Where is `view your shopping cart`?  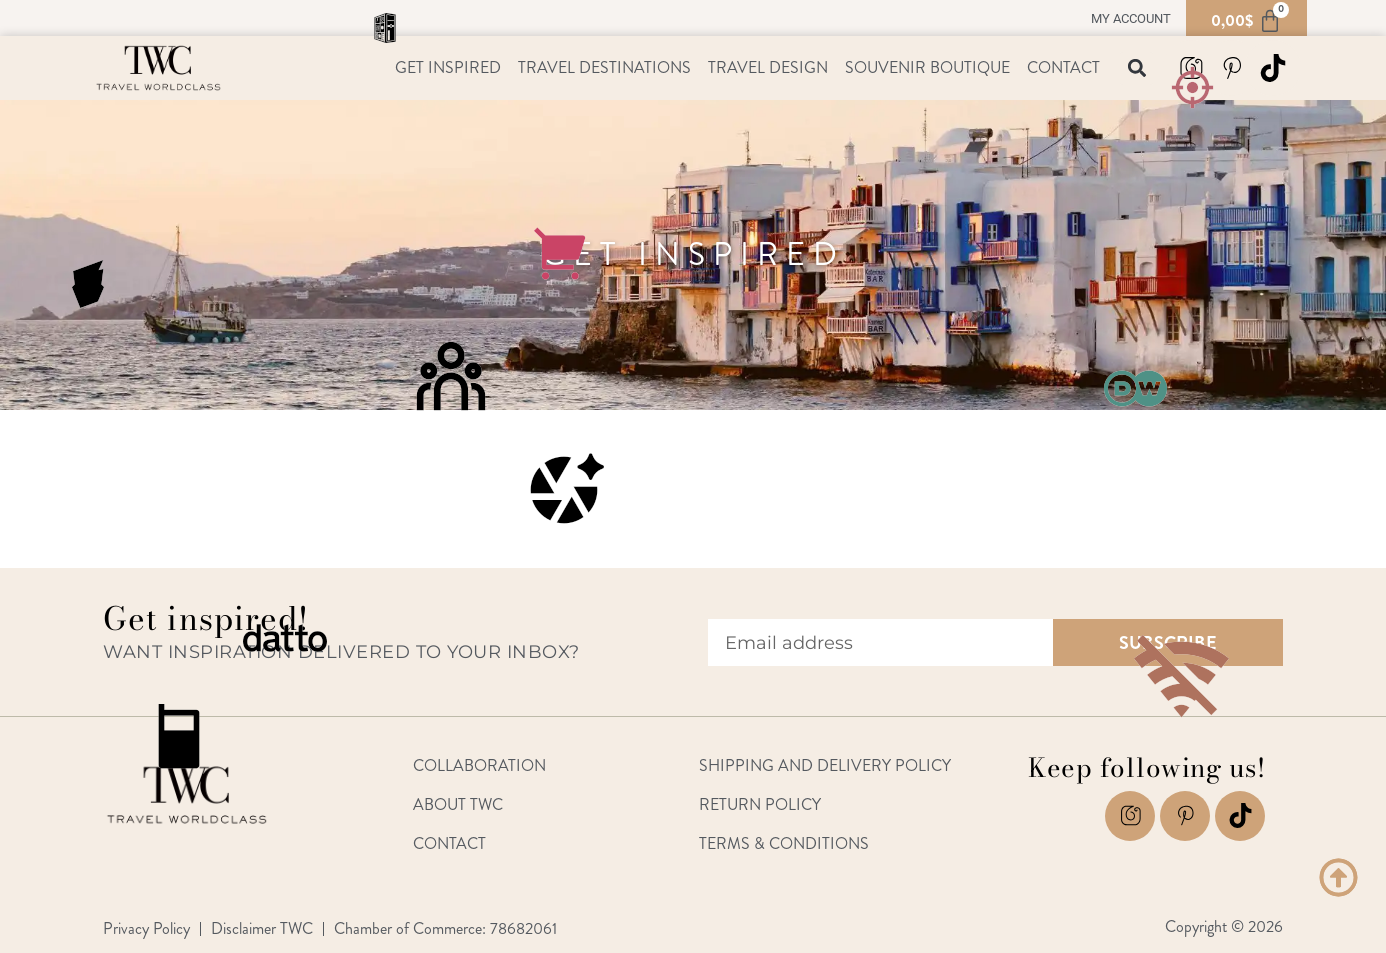 view your shopping cart is located at coordinates (561, 252).